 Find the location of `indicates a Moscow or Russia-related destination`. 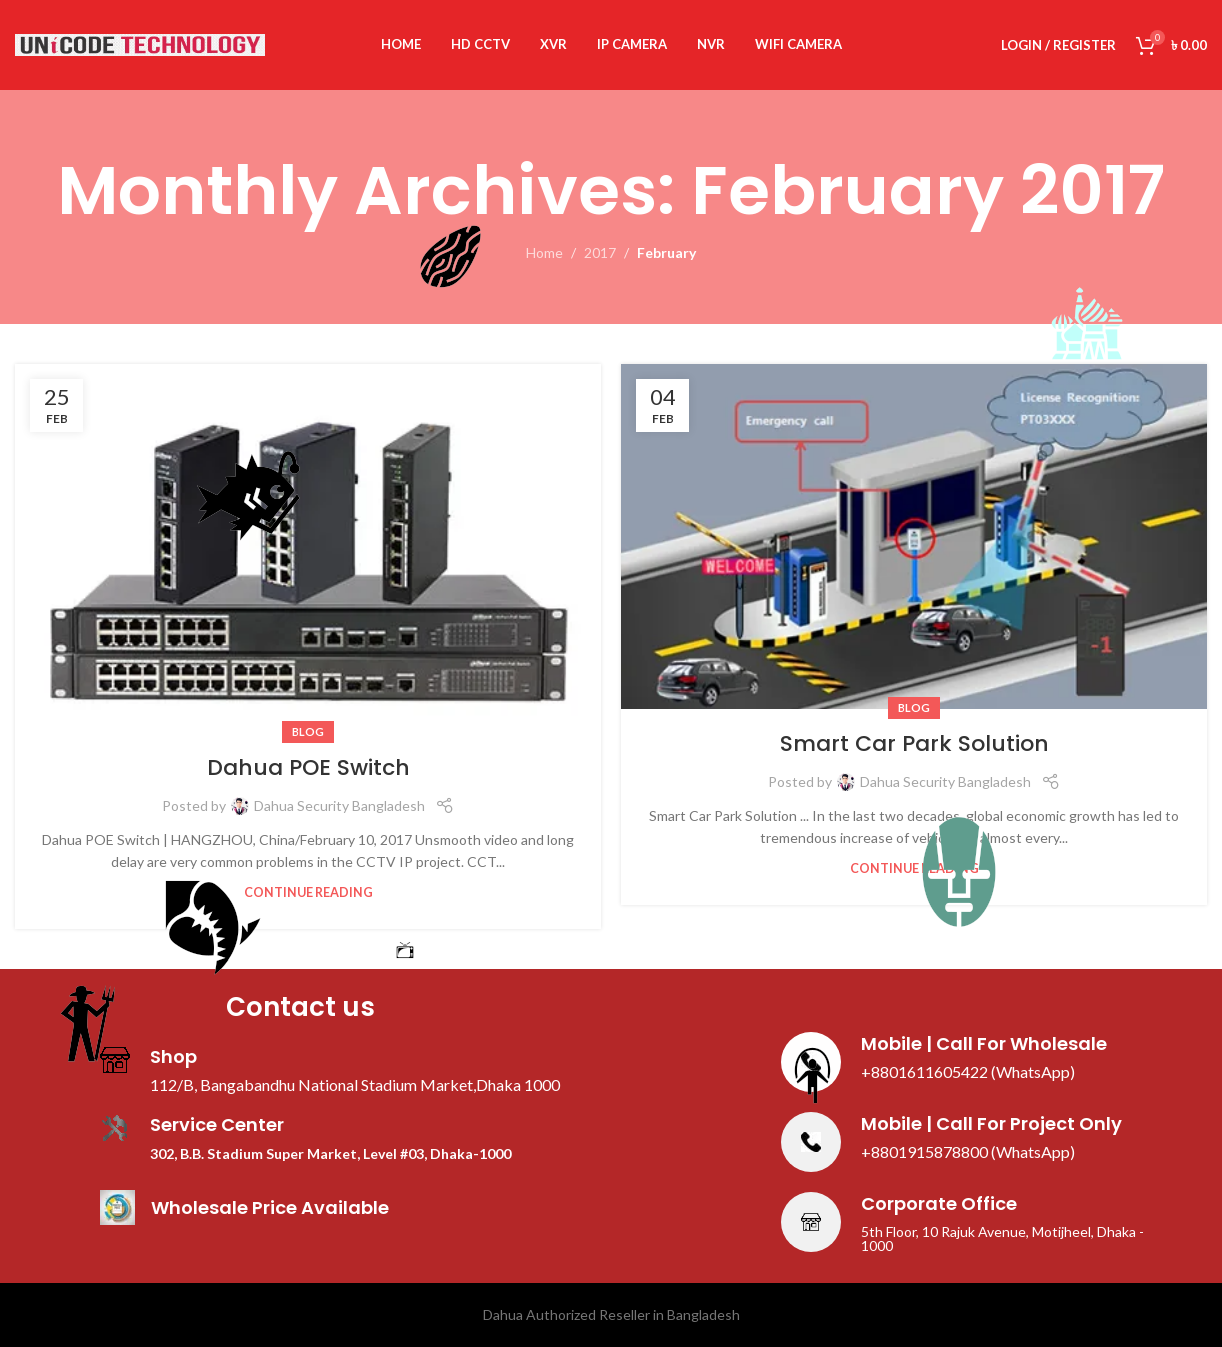

indicates a Moscow or Russia-related destination is located at coordinates (1087, 323).